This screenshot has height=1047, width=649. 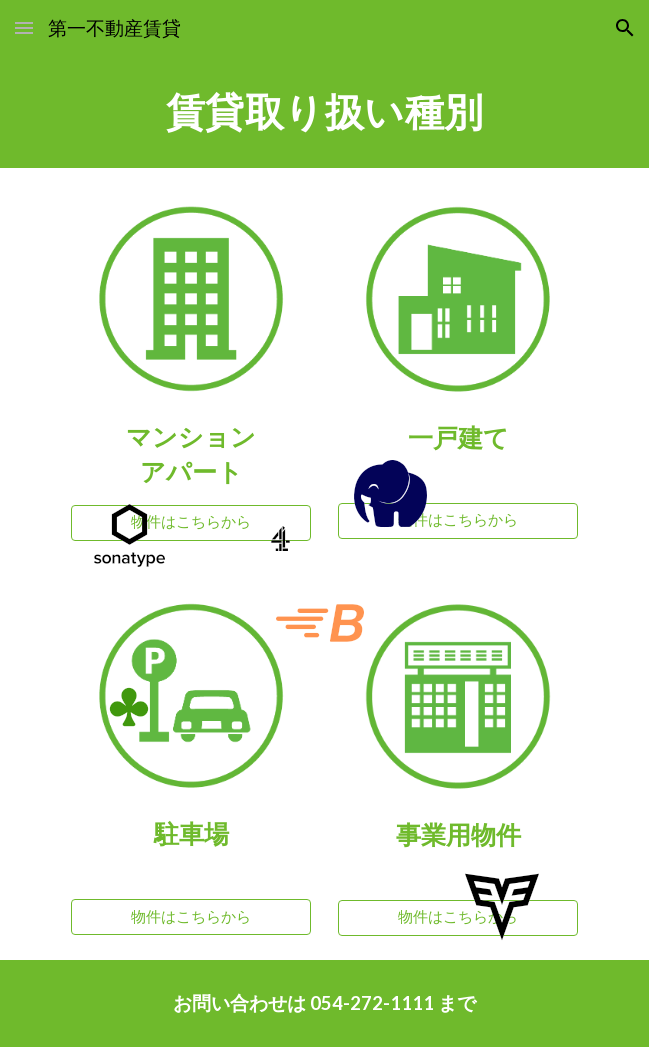 I want to click on navigate to Sonatype website or services, so click(x=129, y=535).